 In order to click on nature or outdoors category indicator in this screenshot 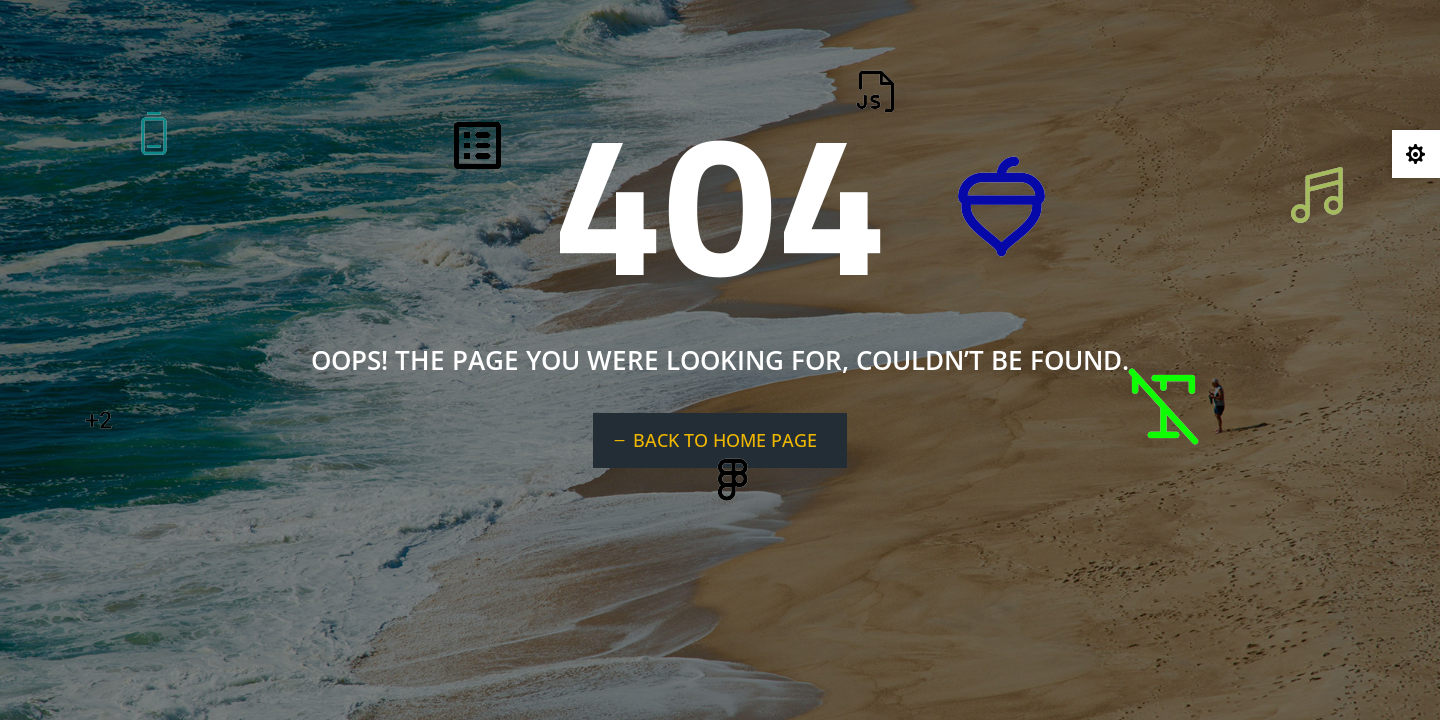, I will do `click(1001, 206)`.